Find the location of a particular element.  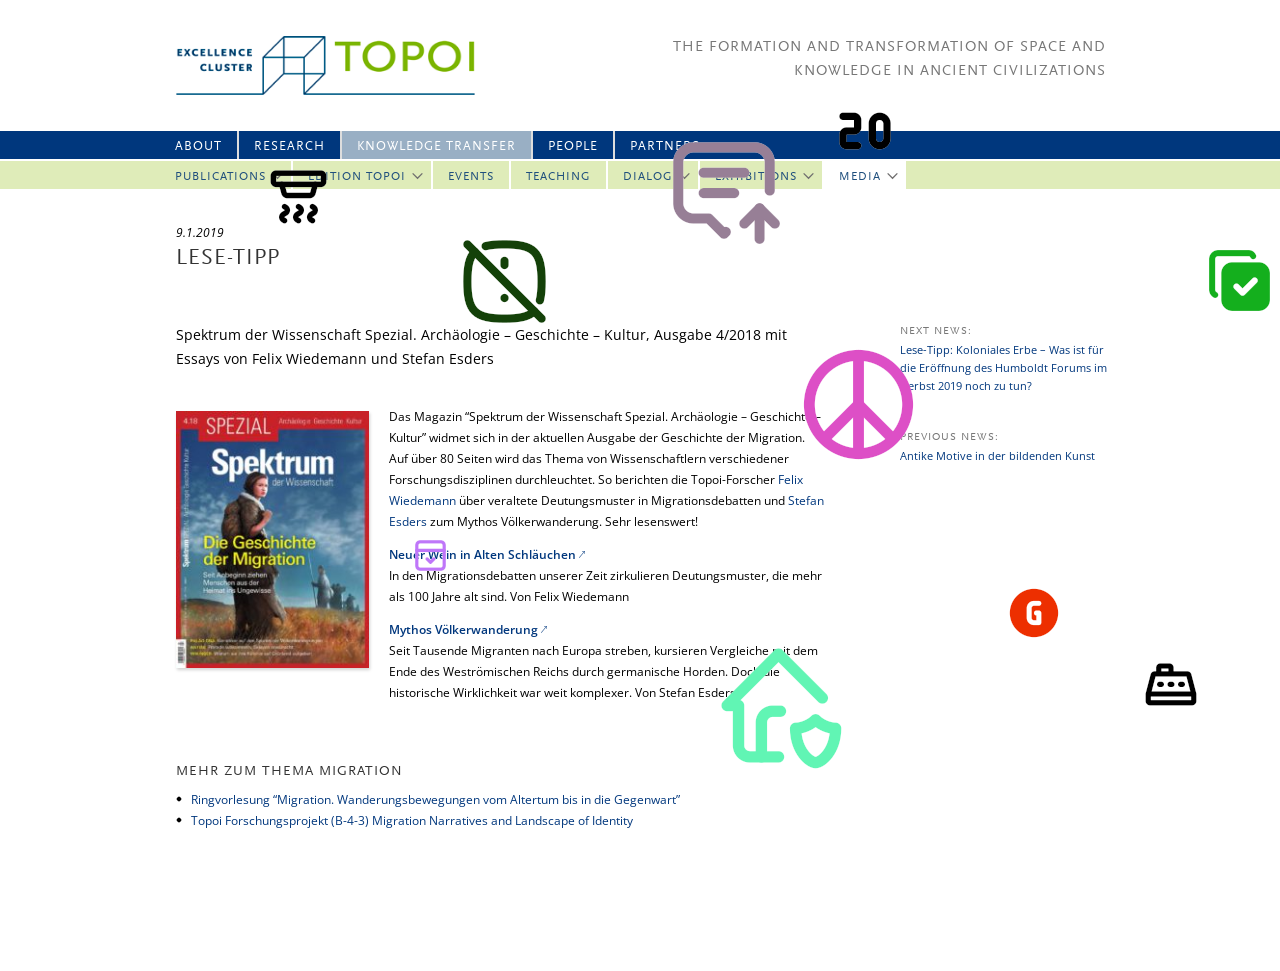

peace symbol or anti-war indicator is located at coordinates (858, 404).